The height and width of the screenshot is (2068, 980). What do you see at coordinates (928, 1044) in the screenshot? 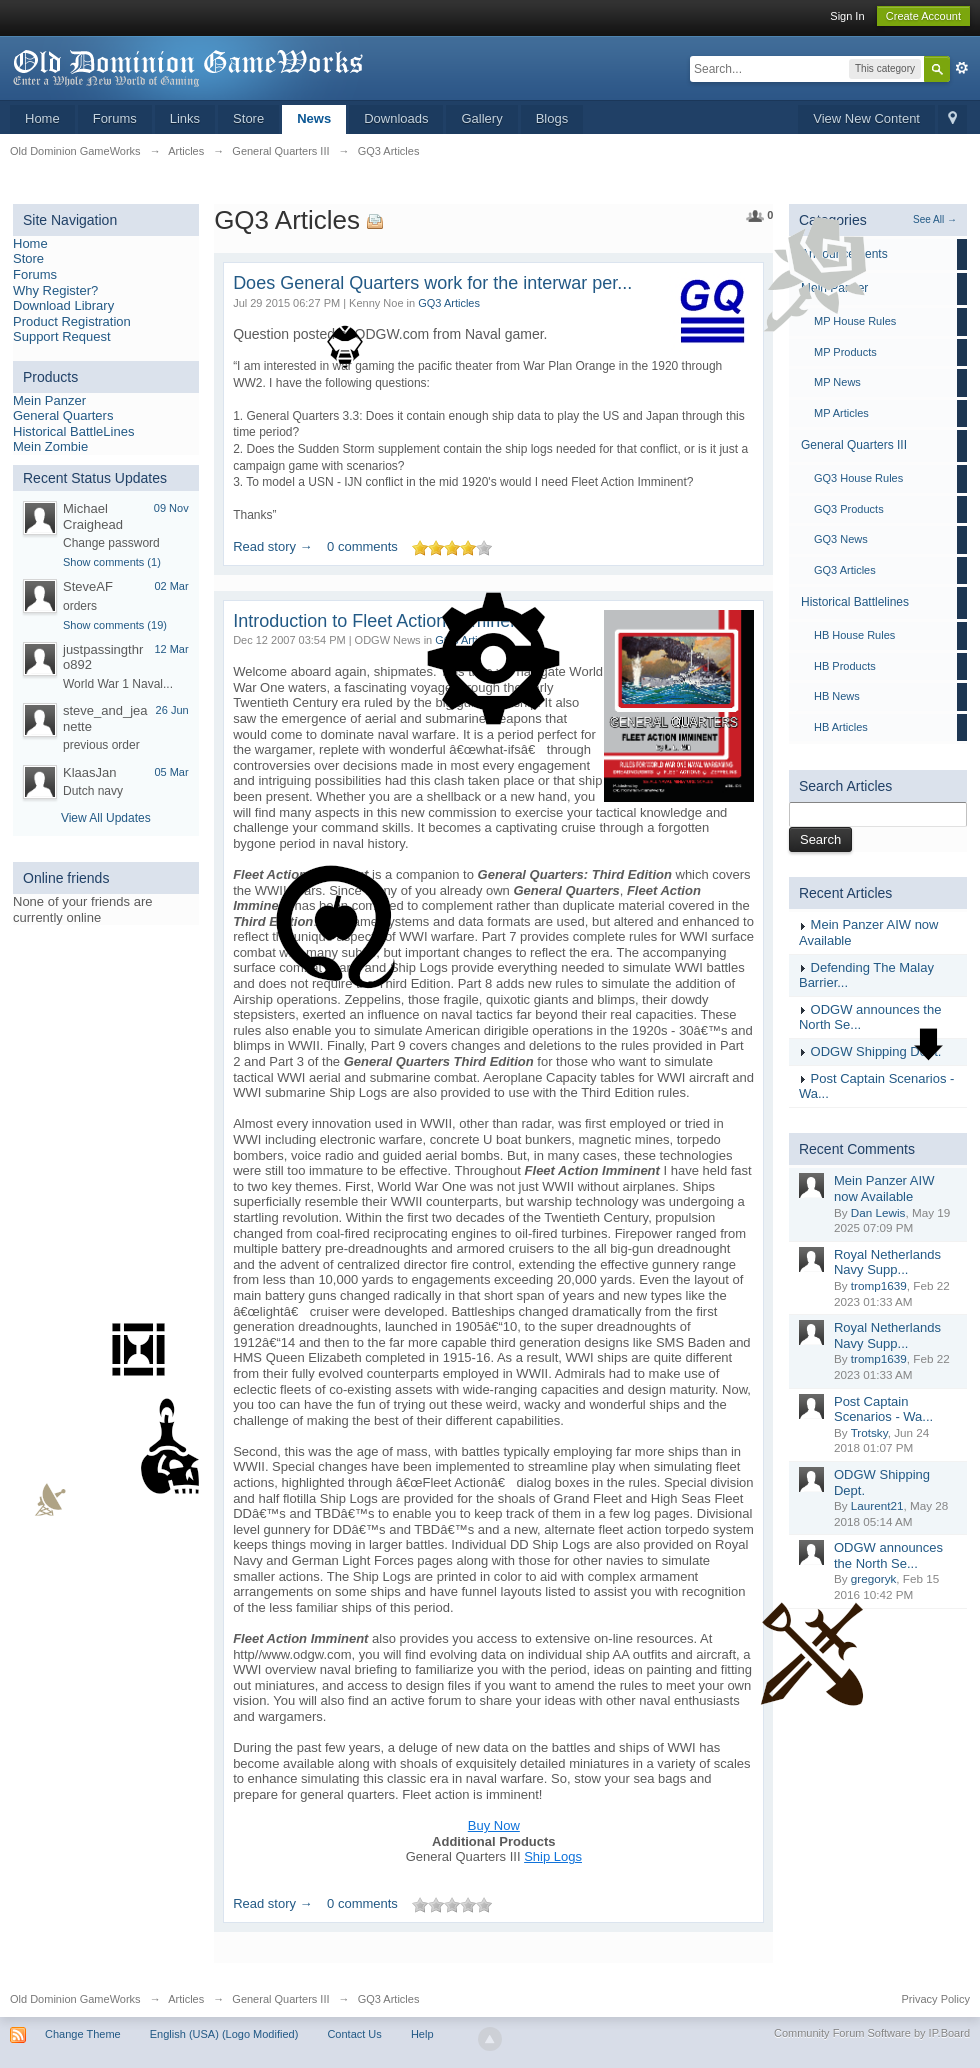
I see `download a file or content` at bounding box center [928, 1044].